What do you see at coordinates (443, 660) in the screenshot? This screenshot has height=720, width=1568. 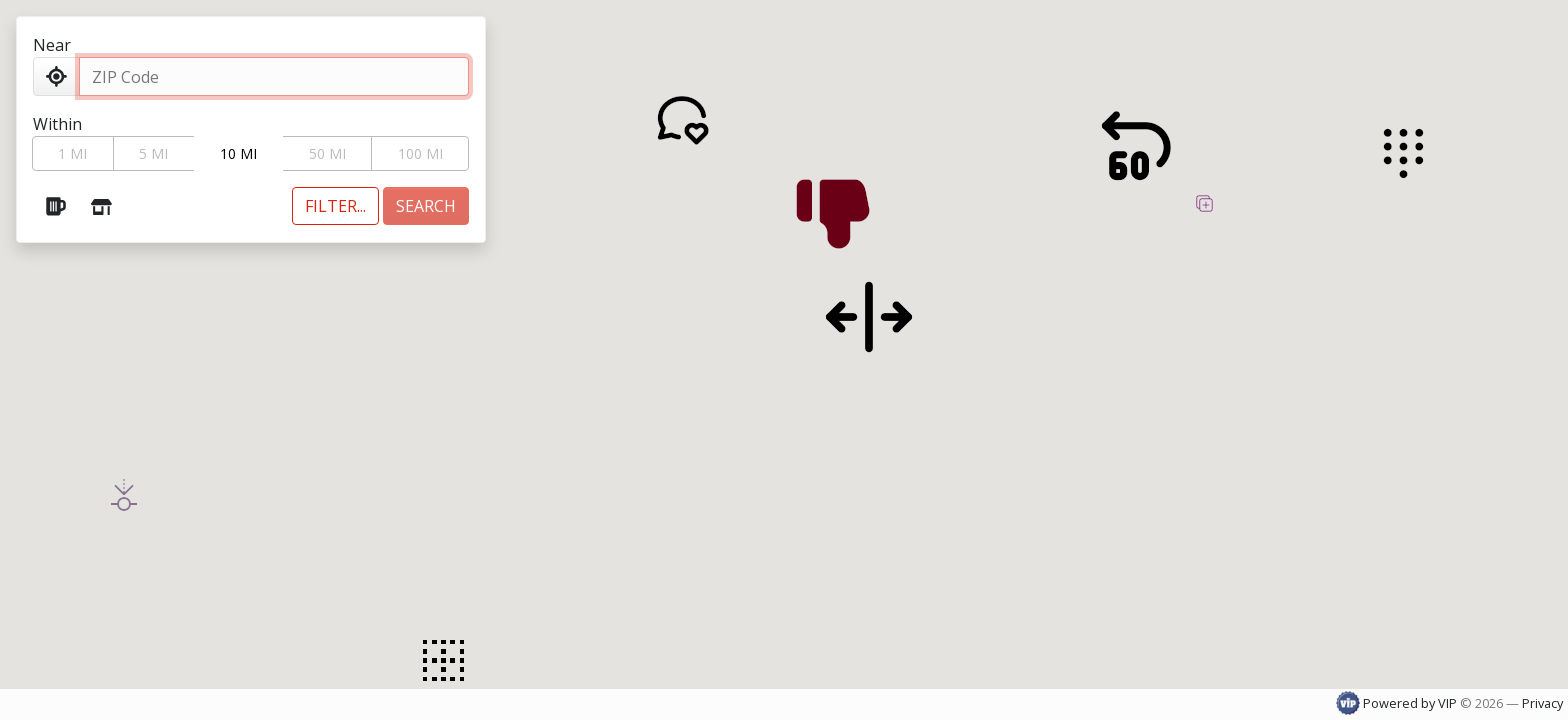 I see `remove all borders from a cell or table` at bounding box center [443, 660].